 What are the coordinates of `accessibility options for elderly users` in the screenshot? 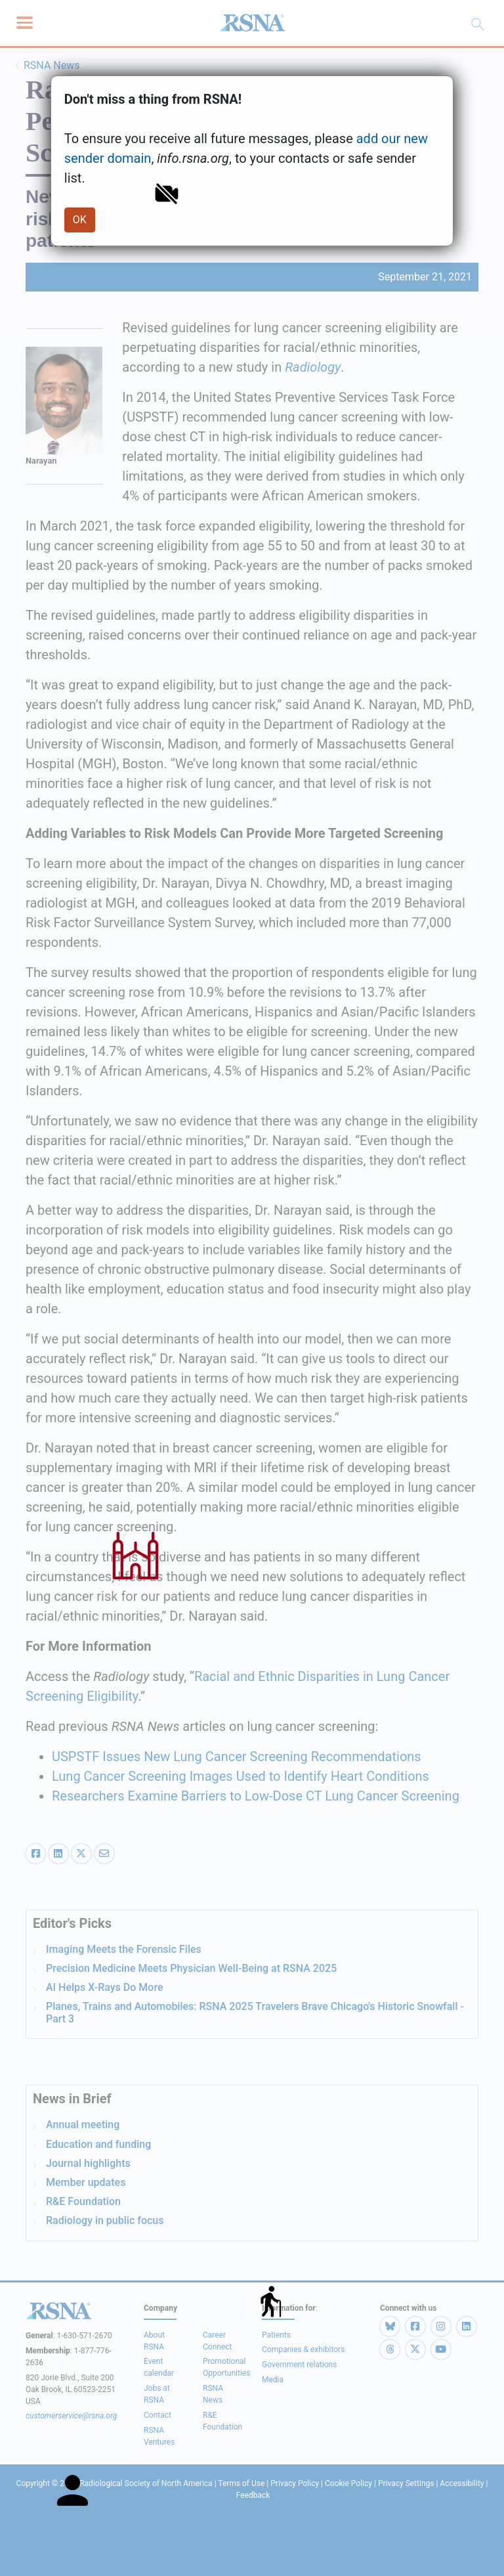 It's located at (269, 2301).